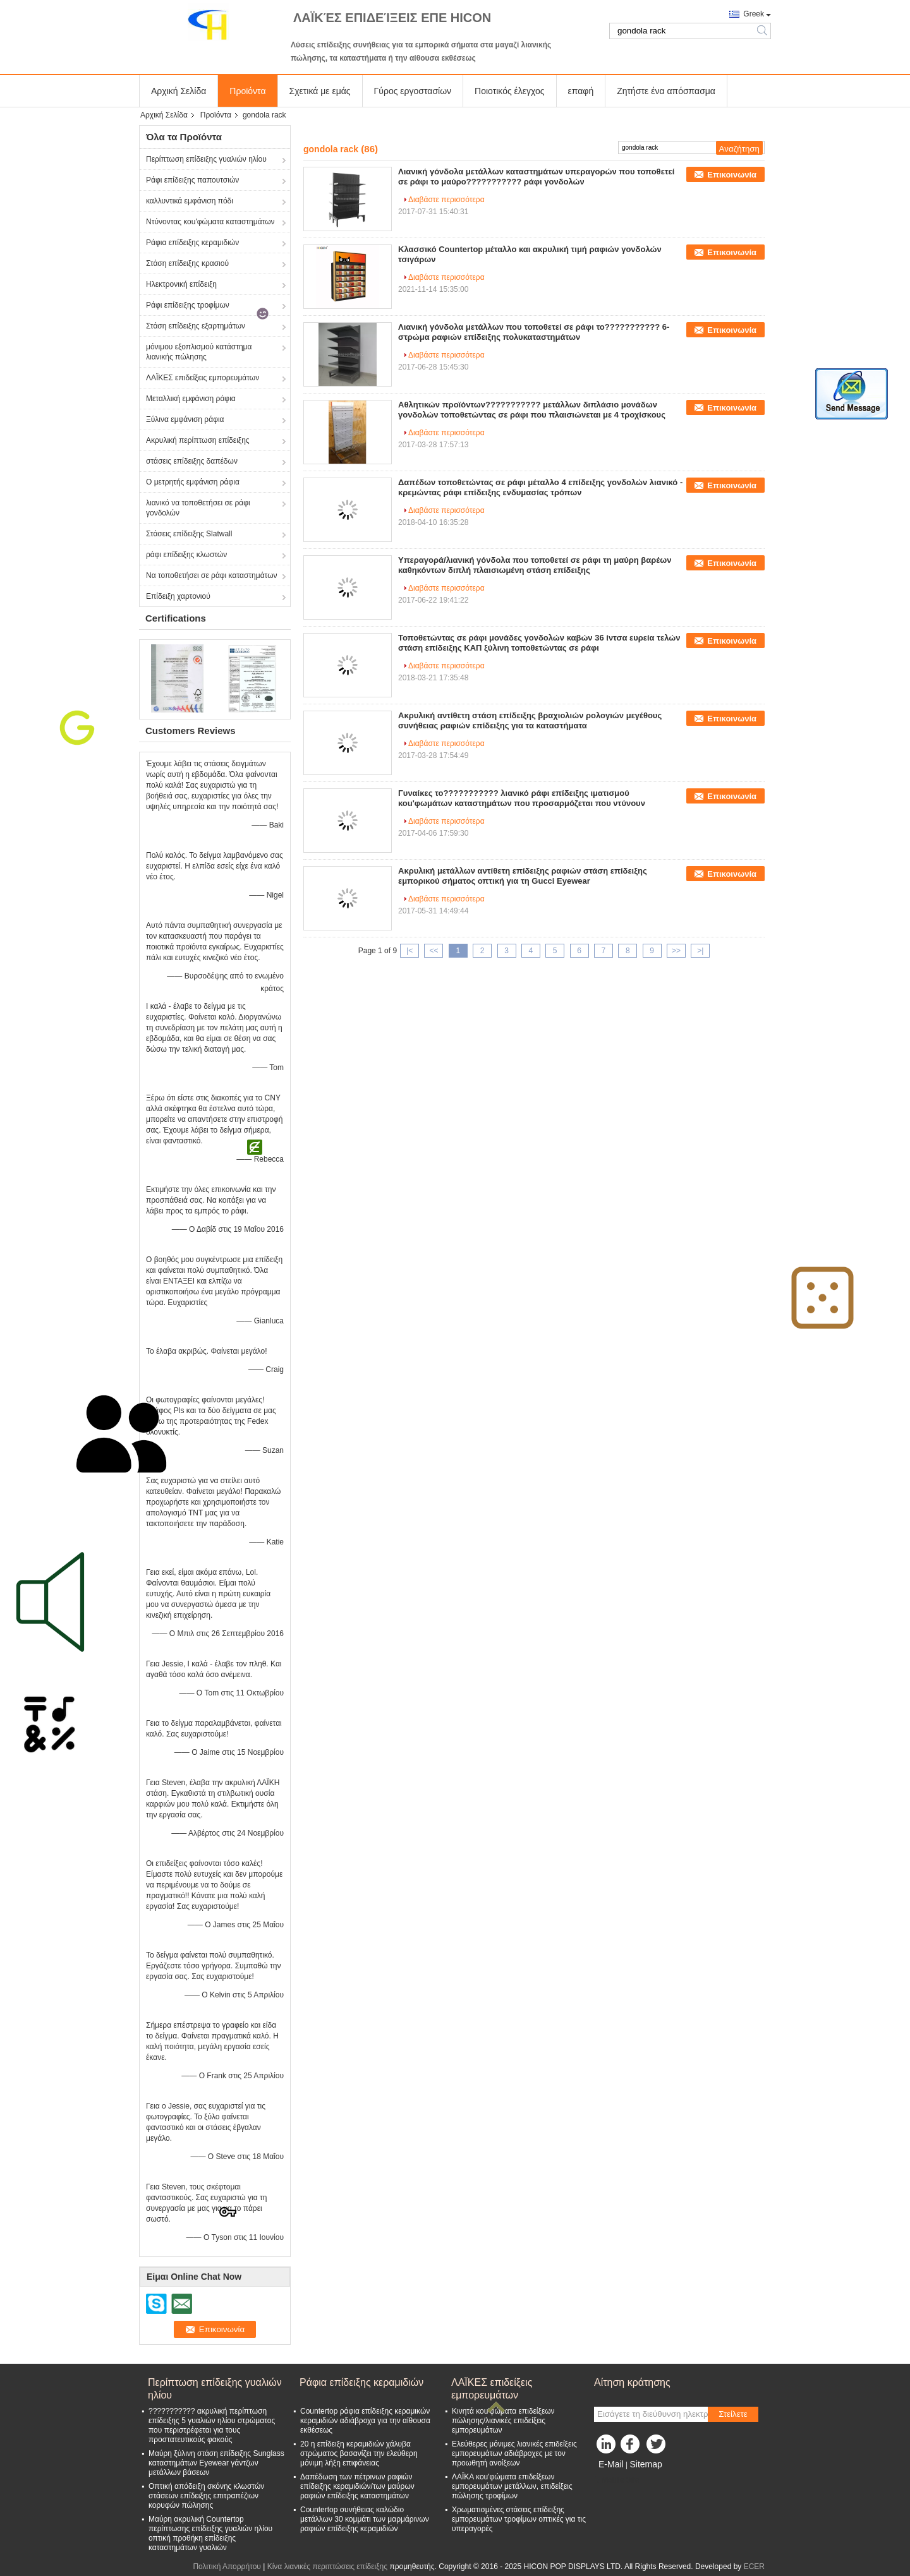 This screenshot has width=910, height=2576. What do you see at coordinates (228, 2212) in the screenshot?
I see `access vpn or secure connection settings` at bounding box center [228, 2212].